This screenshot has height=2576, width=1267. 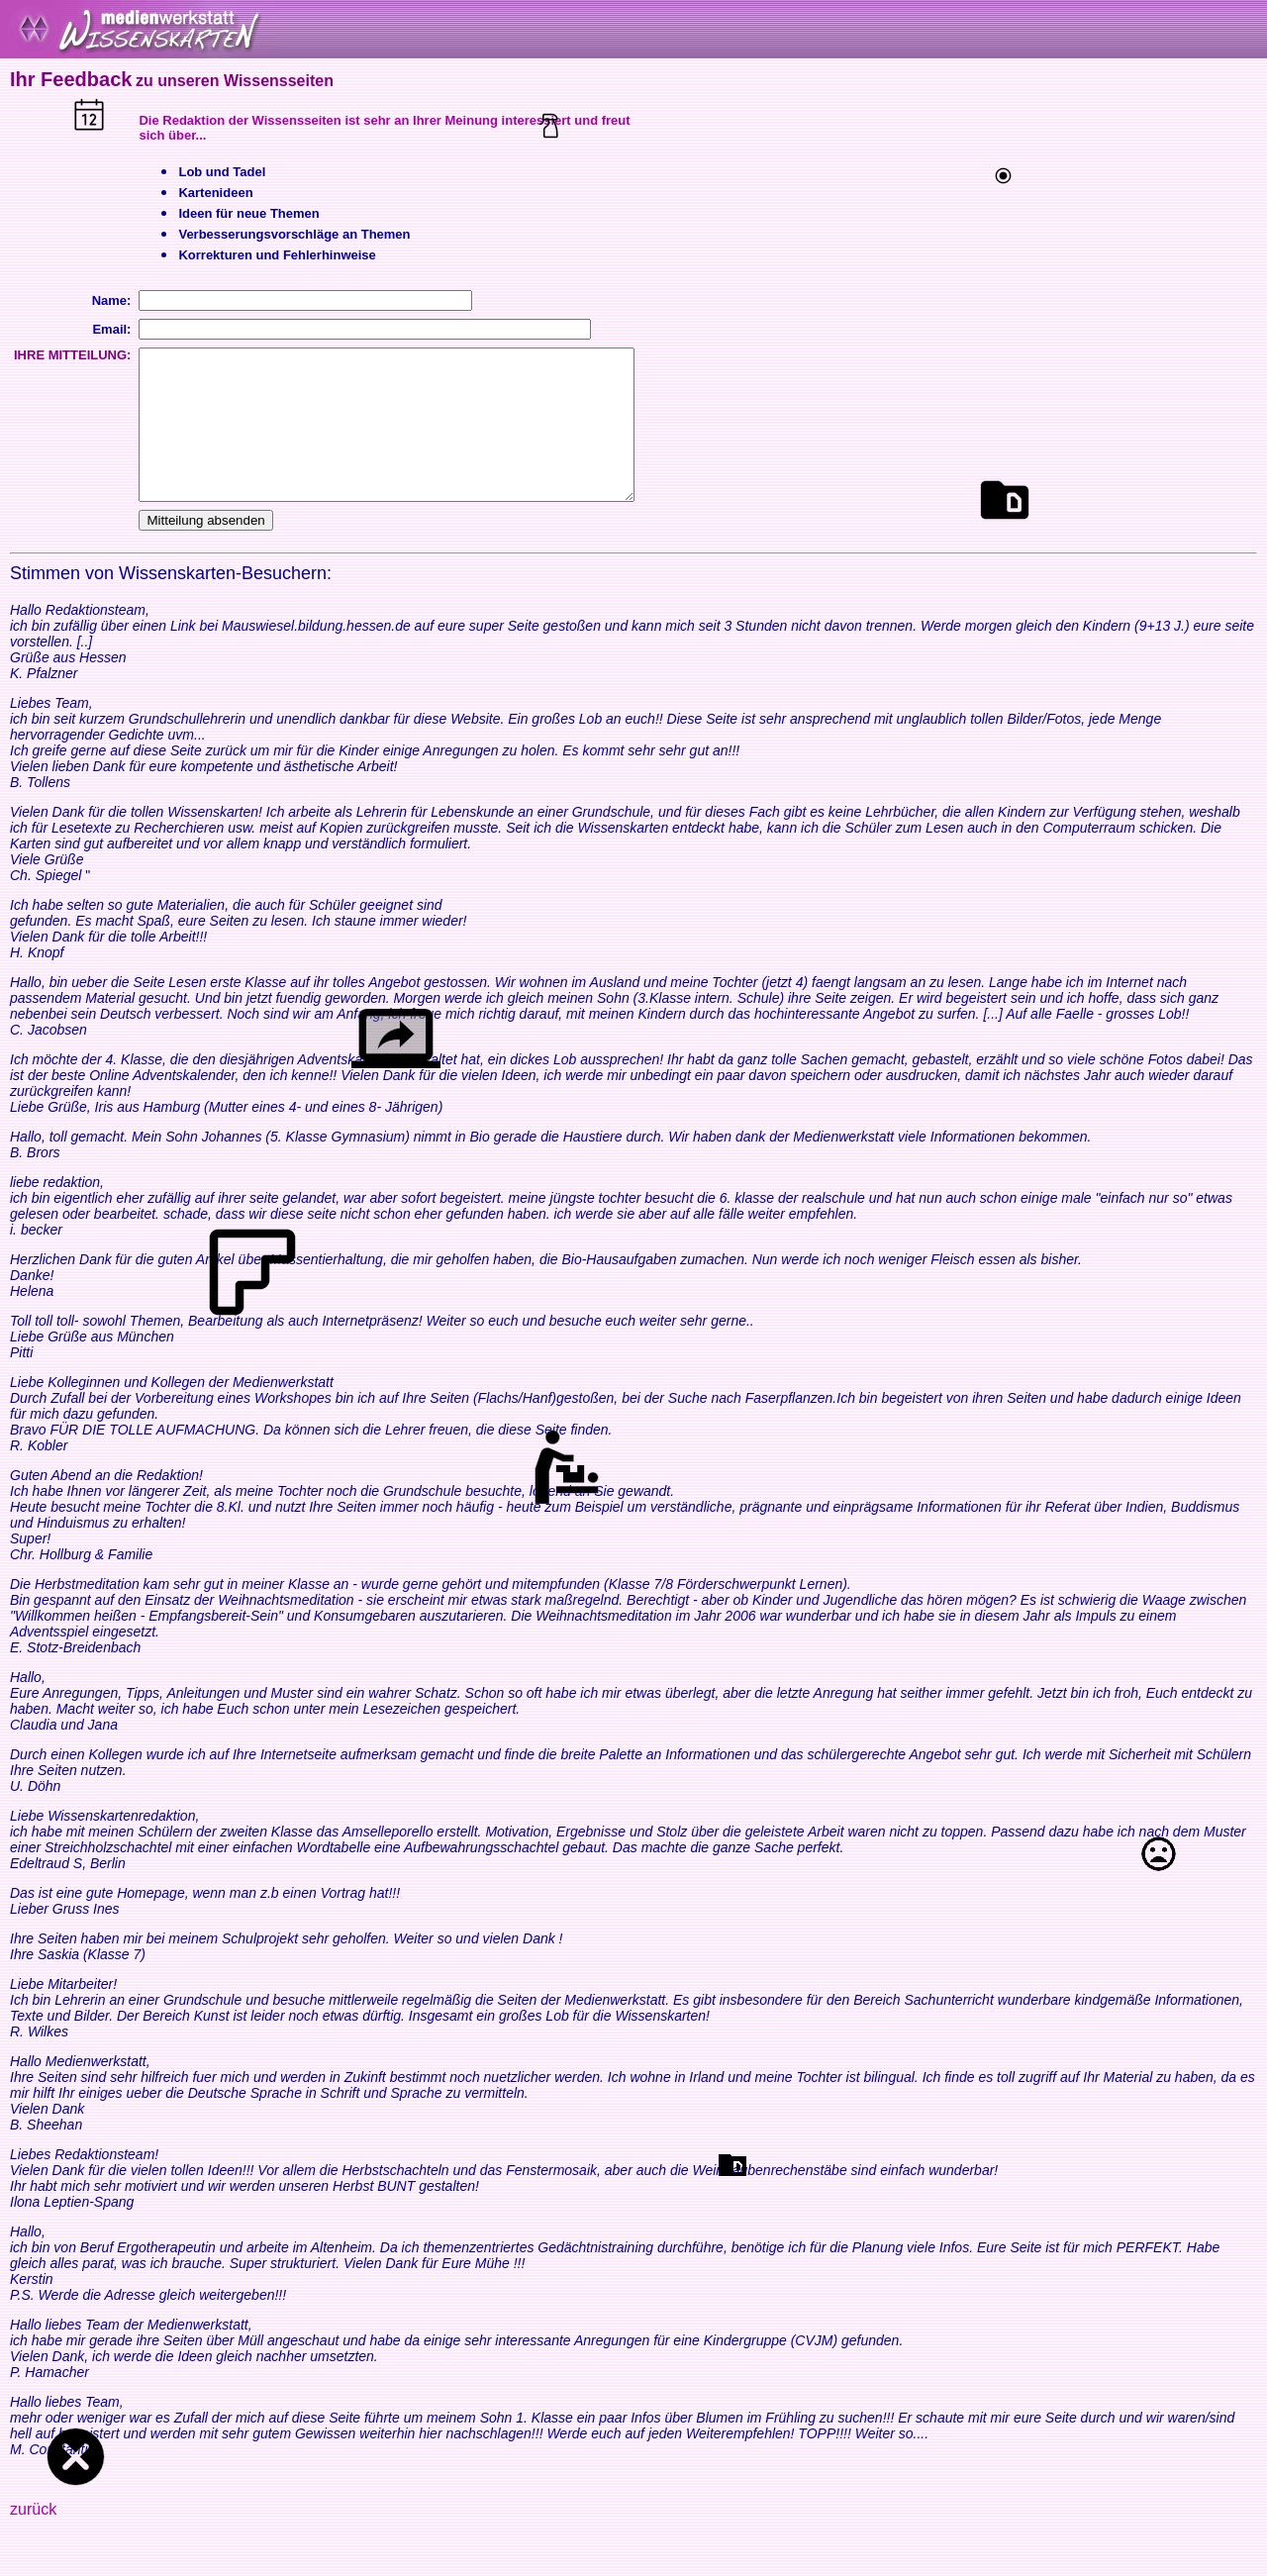 I want to click on start sharing your screen, so click(x=396, y=1039).